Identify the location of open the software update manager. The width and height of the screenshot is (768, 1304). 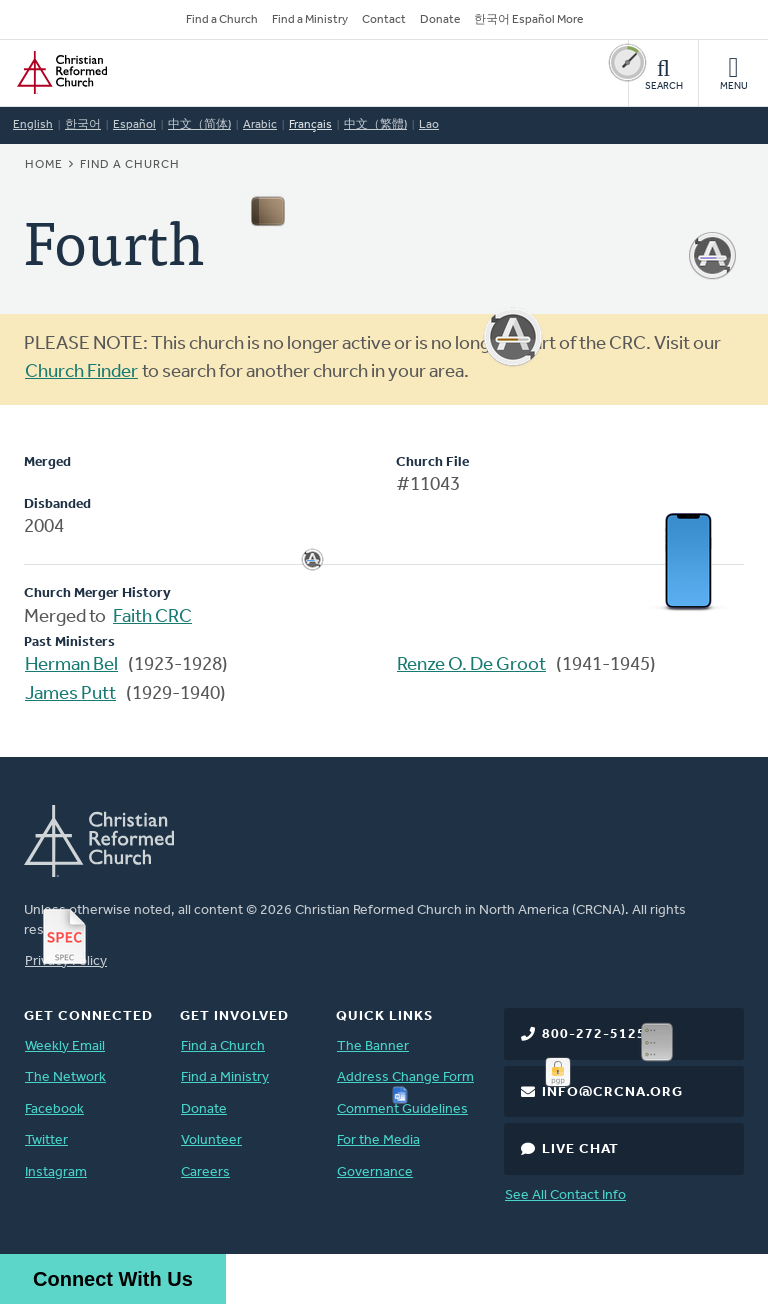
(712, 255).